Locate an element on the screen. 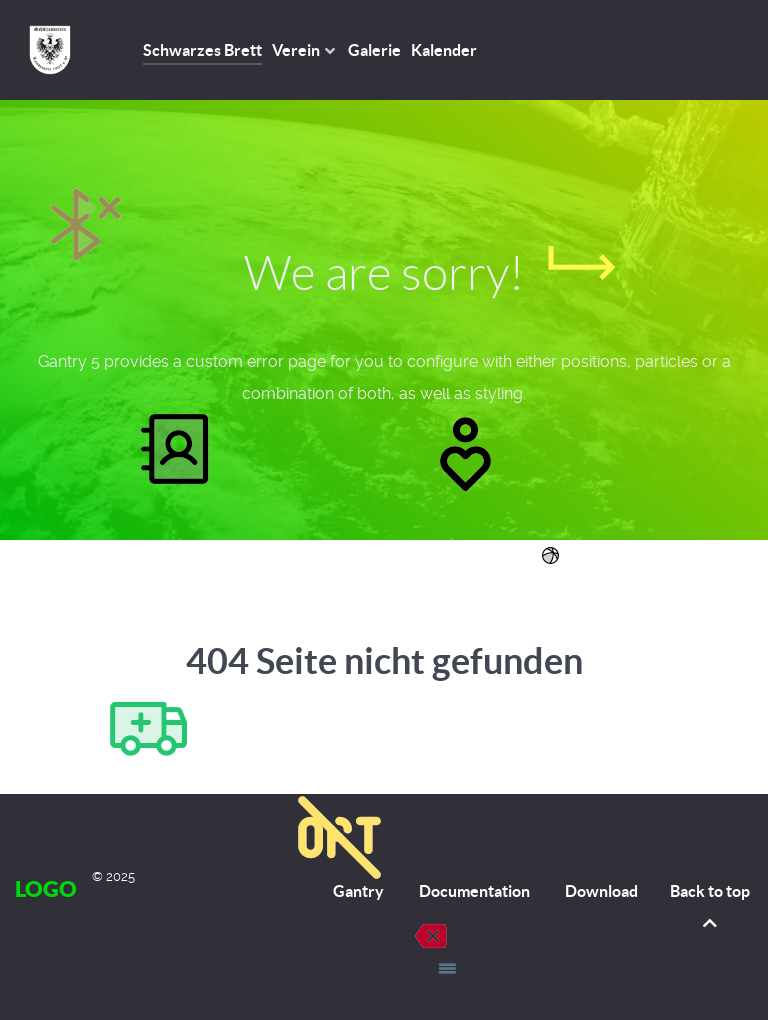 This screenshot has height=1020, width=768. open your contacts list is located at coordinates (176, 449).